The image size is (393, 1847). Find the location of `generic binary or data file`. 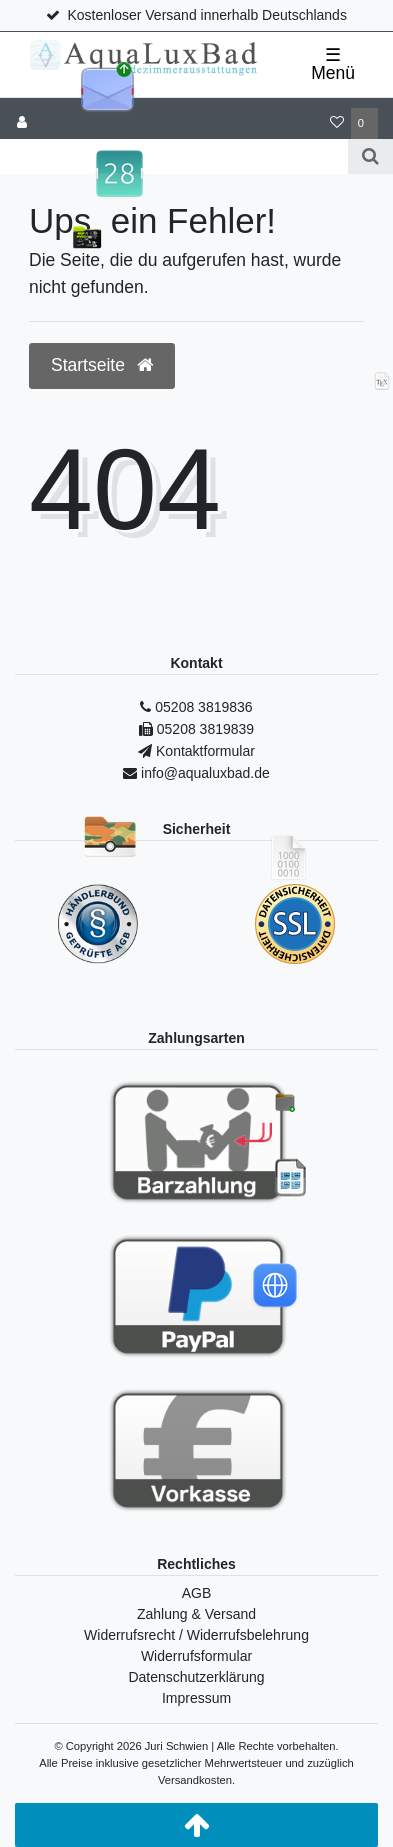

generic binary or data file is located at coordinates (288, 858).